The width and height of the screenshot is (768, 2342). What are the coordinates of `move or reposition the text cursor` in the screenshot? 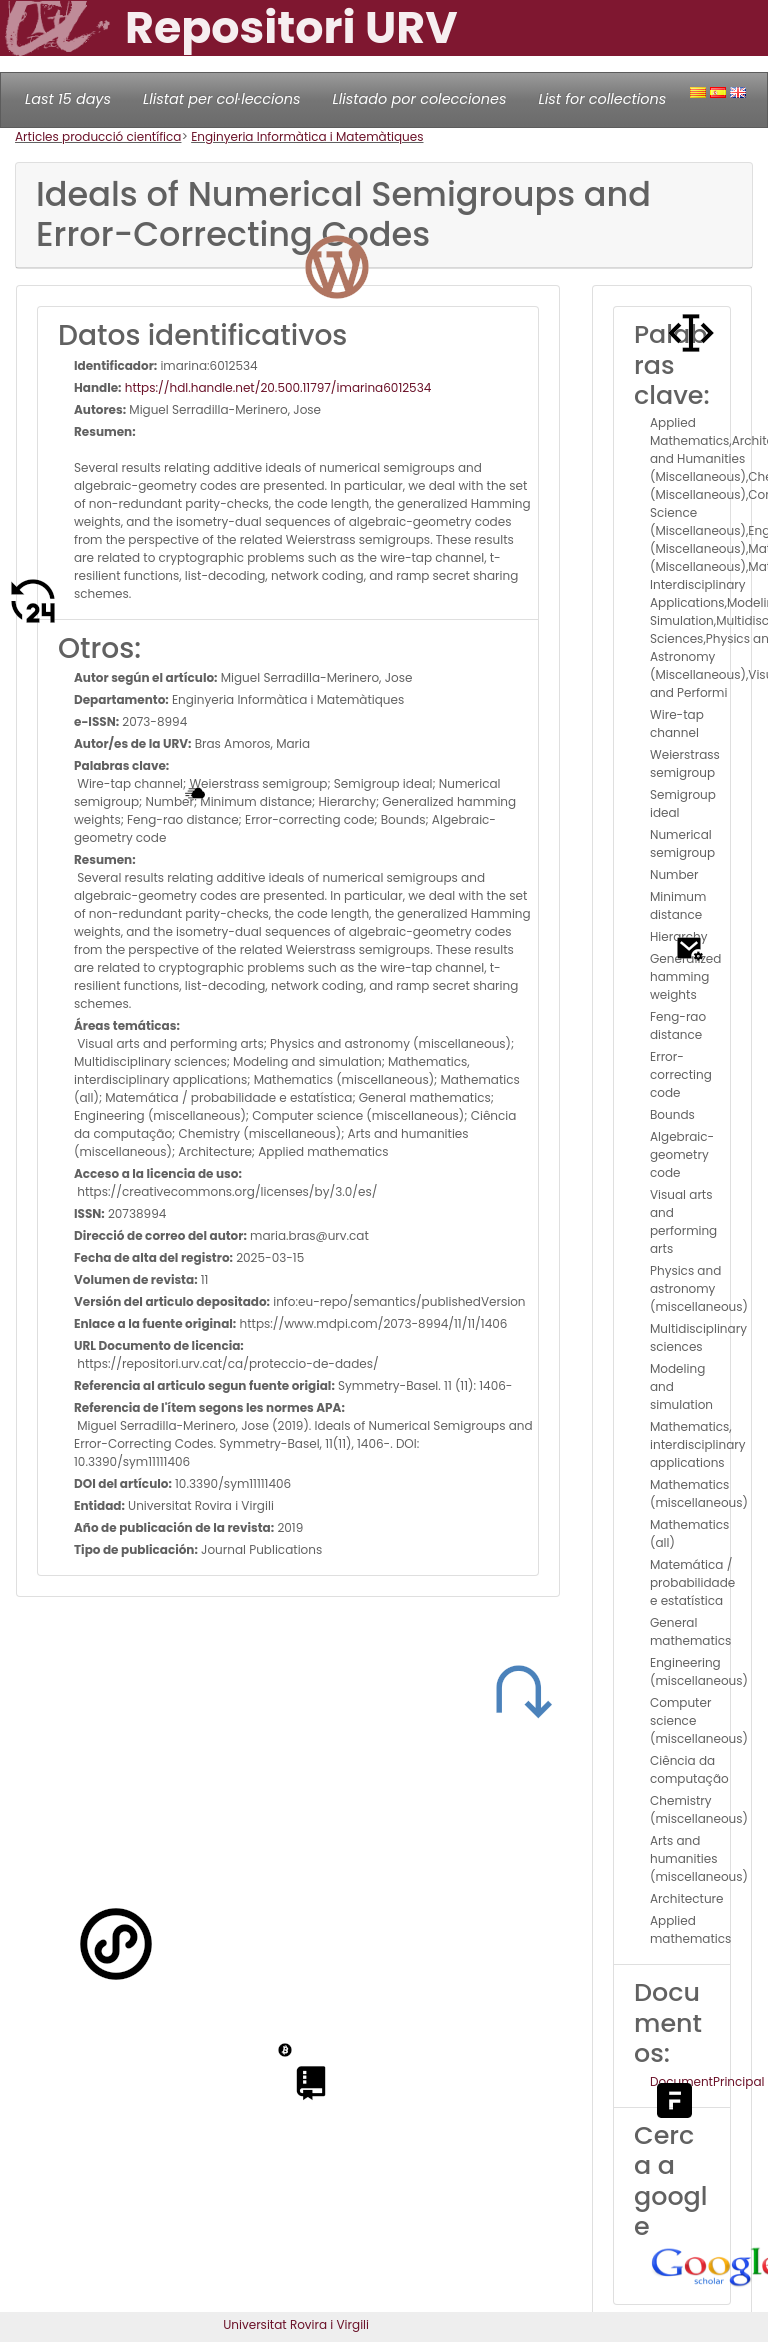 It's located at (691, 333).